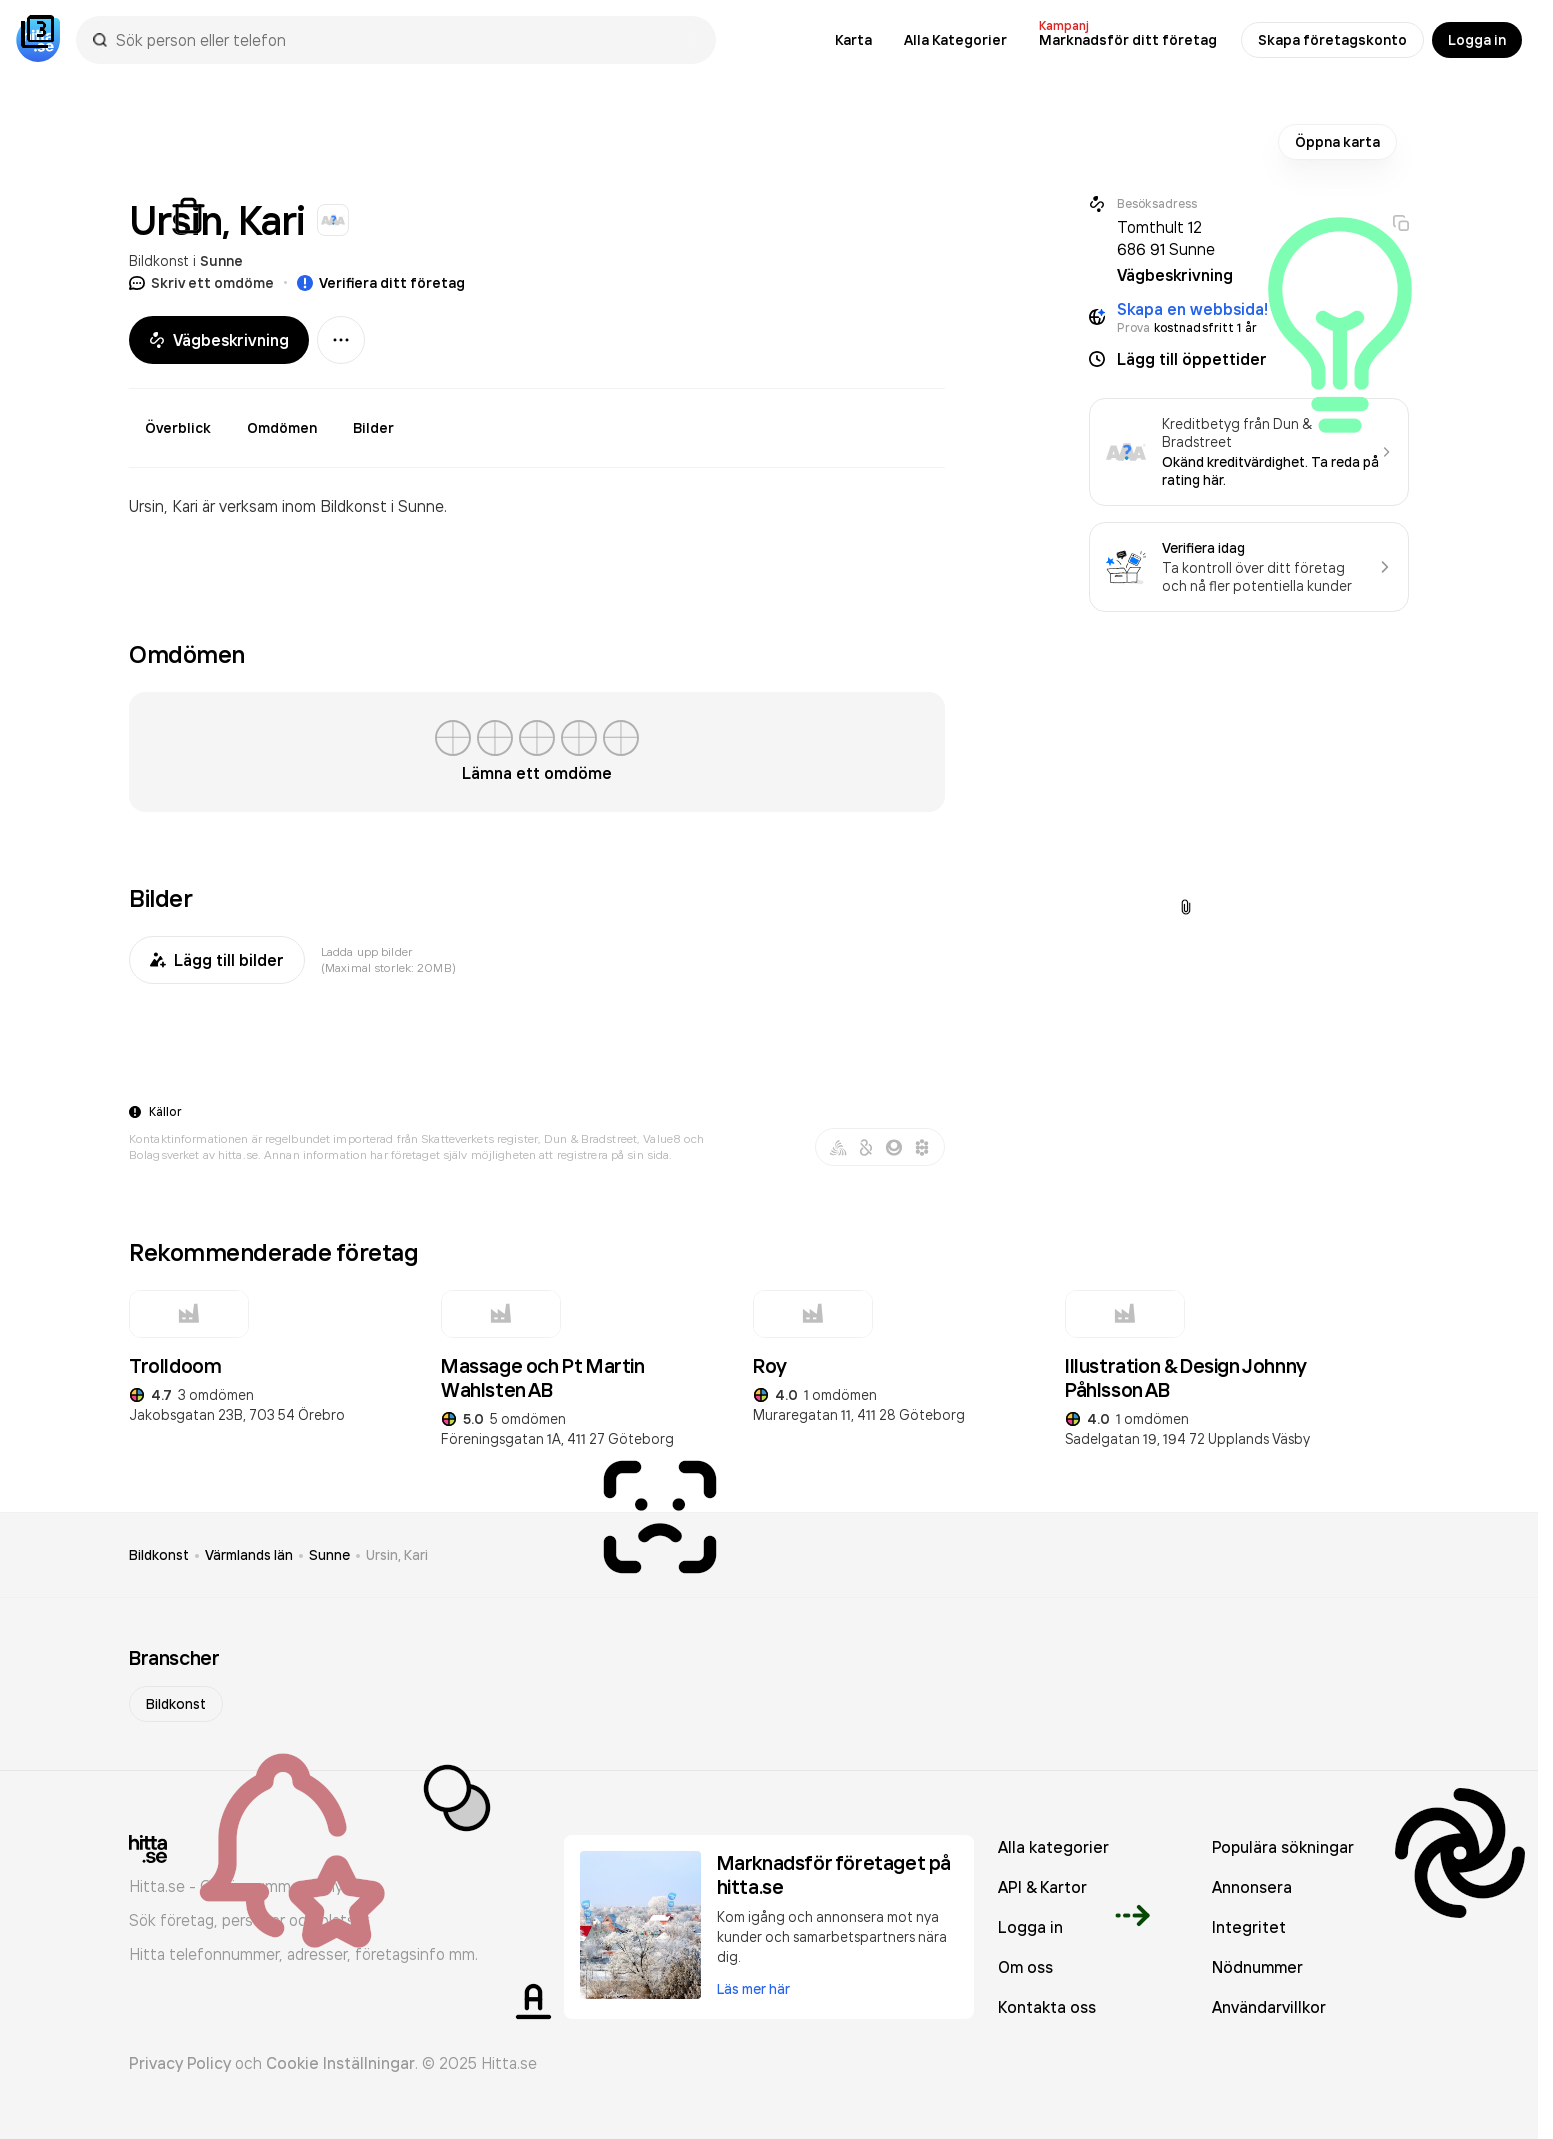 This screenshot has width=1553, height=2139. I want to click on loading or processing content, so click(1460, 1853).